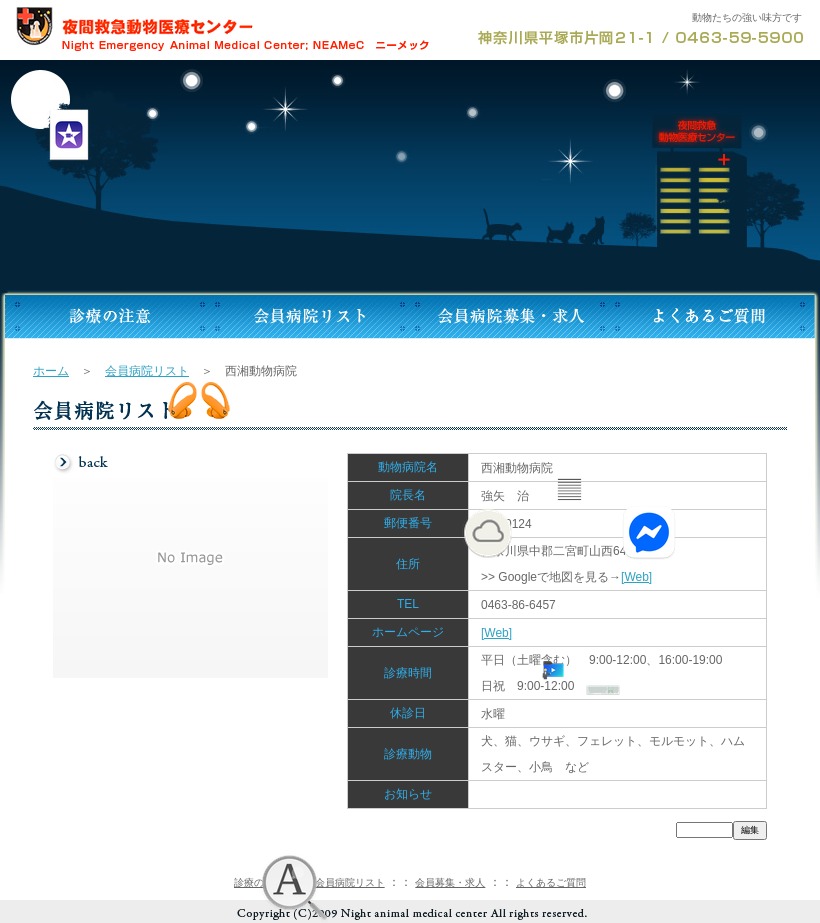 Image resolution: width=820 pixels, height=923 pixels. What do you see at coordinates (199, 403) in the screenshot?
I see `connect wireless earbuds via bluetooth` at bounding box center [199, 403].